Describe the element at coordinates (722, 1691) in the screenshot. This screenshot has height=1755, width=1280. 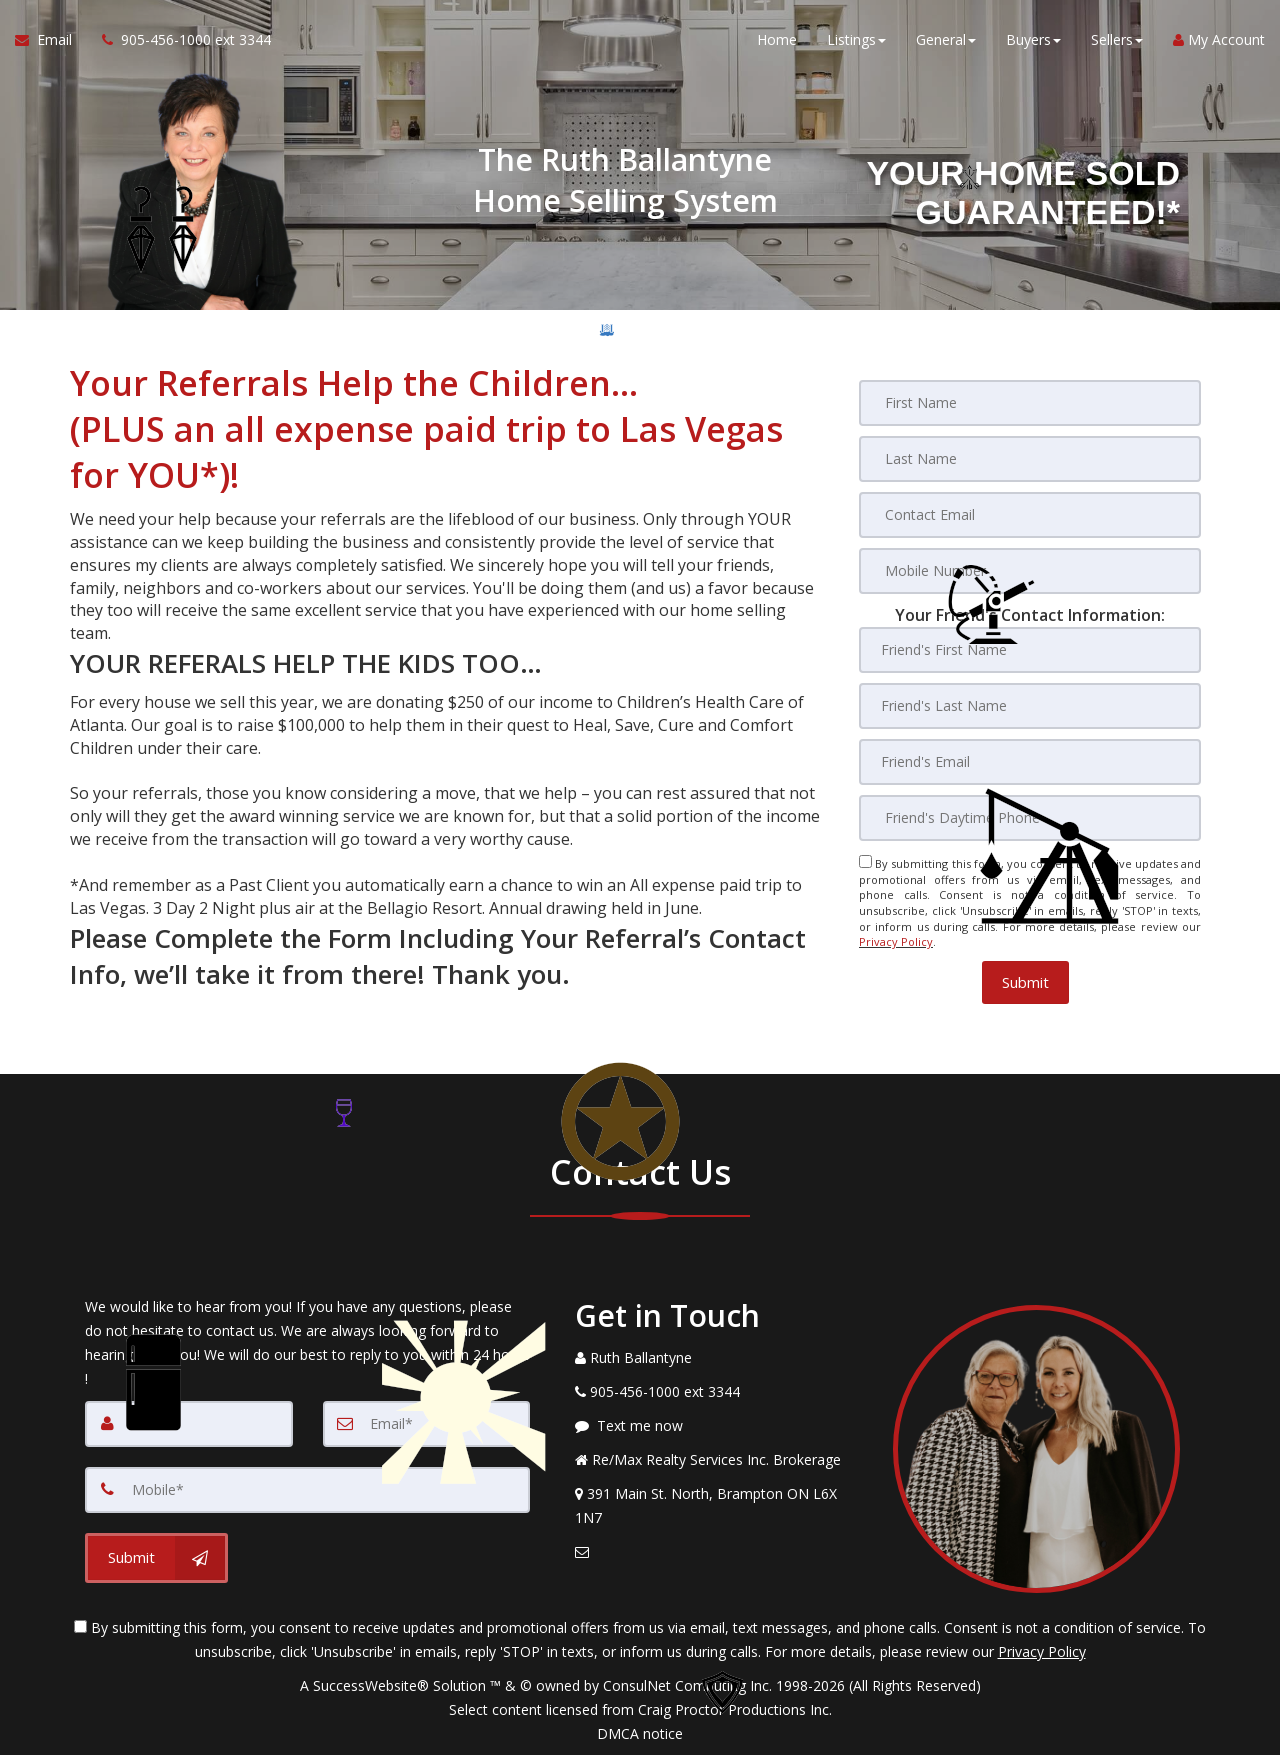
I see `health protection or defensive buff status` at that location.